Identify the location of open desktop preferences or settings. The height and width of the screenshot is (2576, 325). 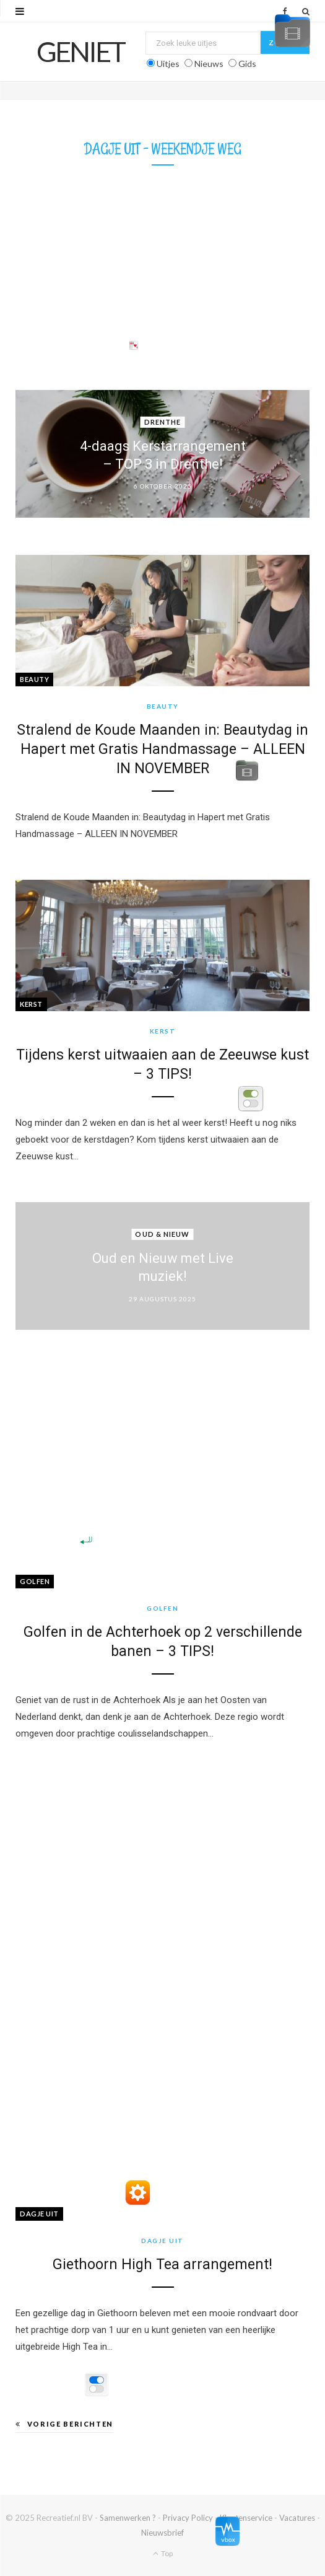
(251, 1099).